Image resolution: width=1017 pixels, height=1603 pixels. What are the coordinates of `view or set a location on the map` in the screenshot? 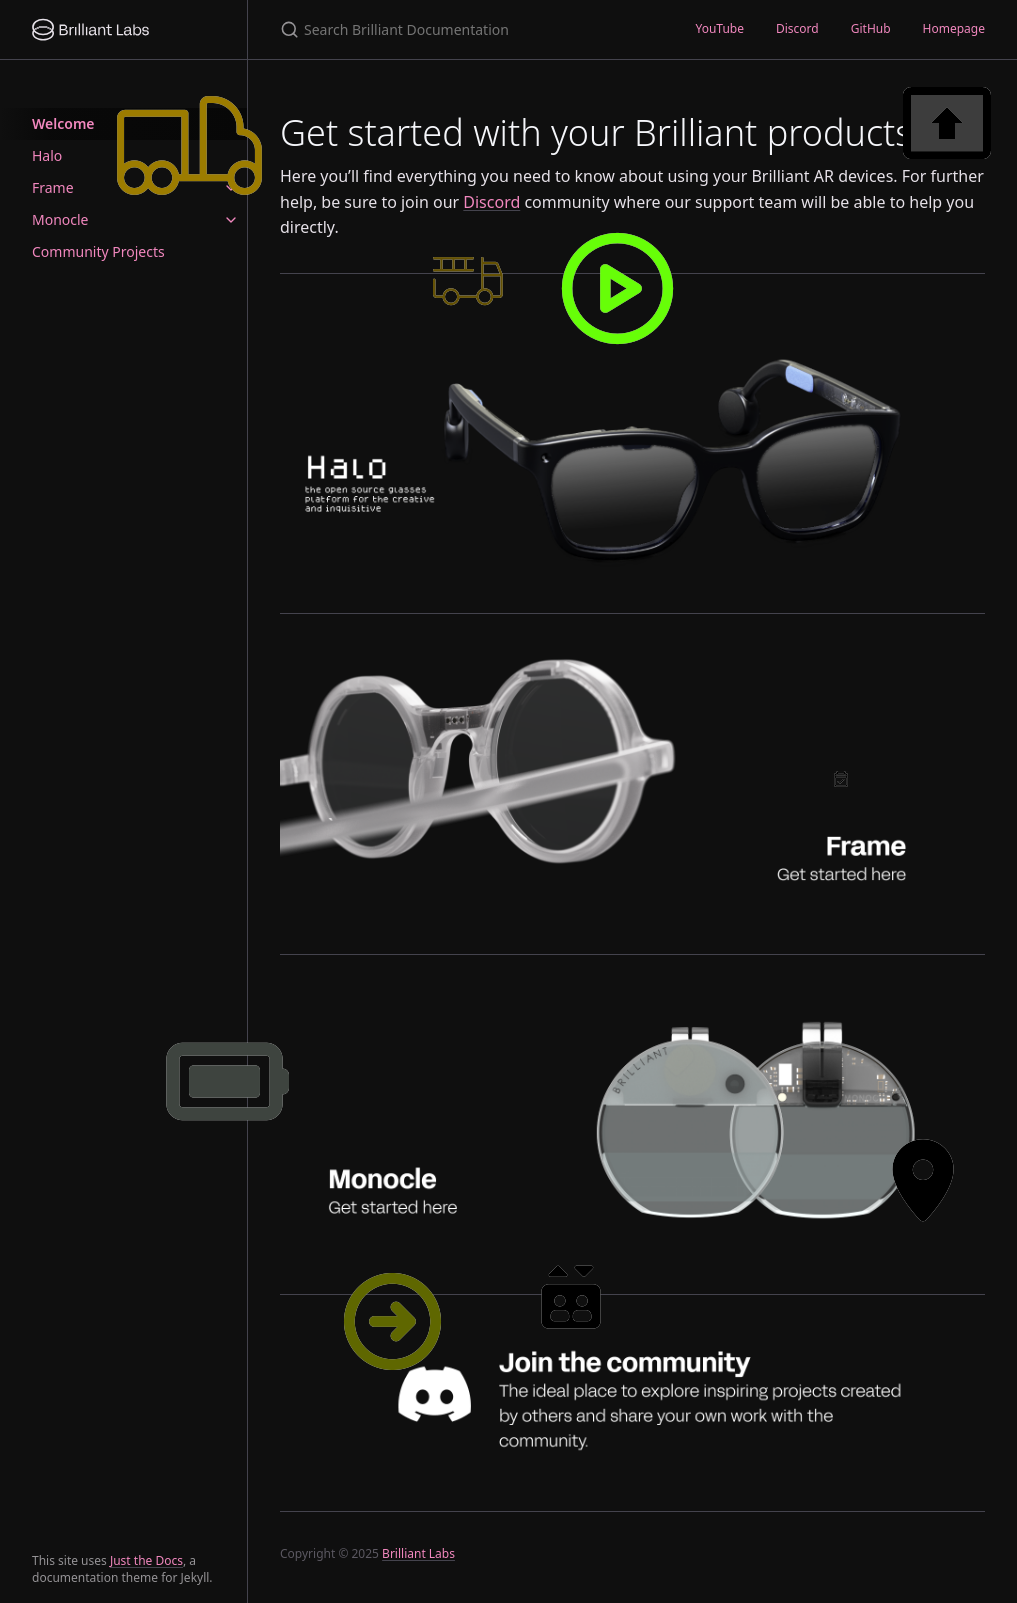 It's located at (923, 1180).